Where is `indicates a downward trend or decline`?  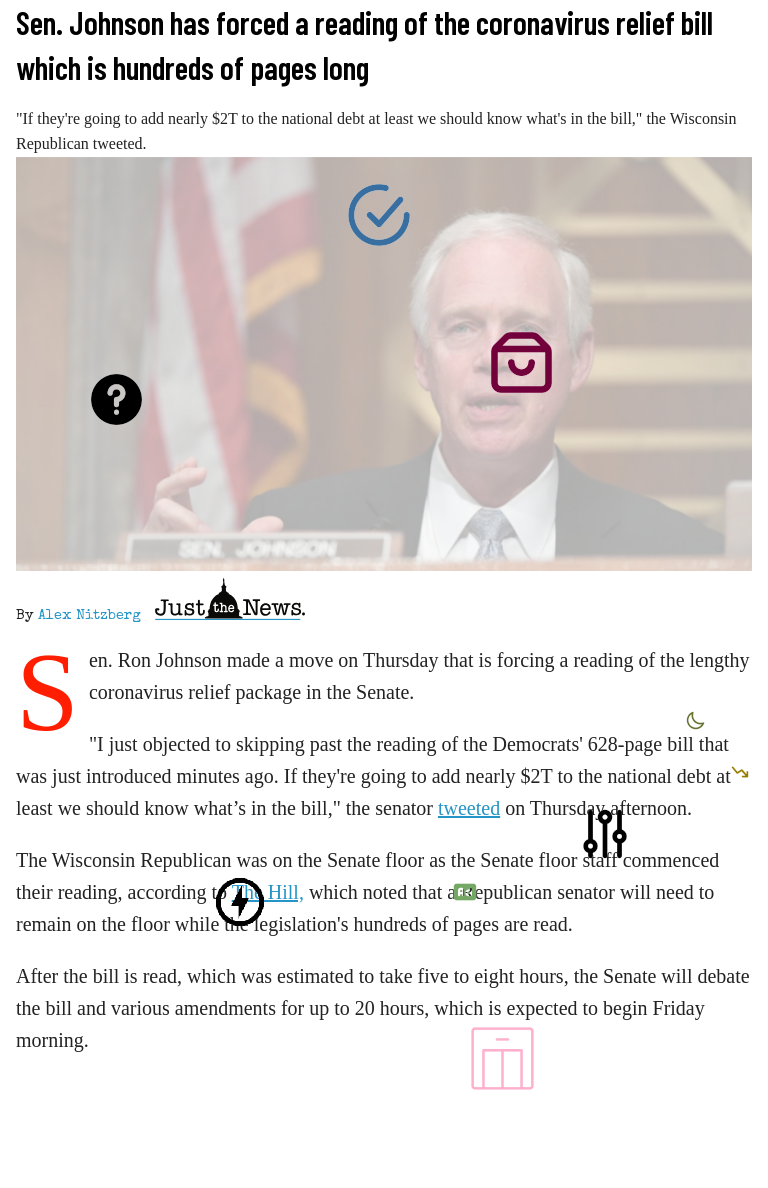
indicates a downward trend or decline is located at coordinates (740, 772).